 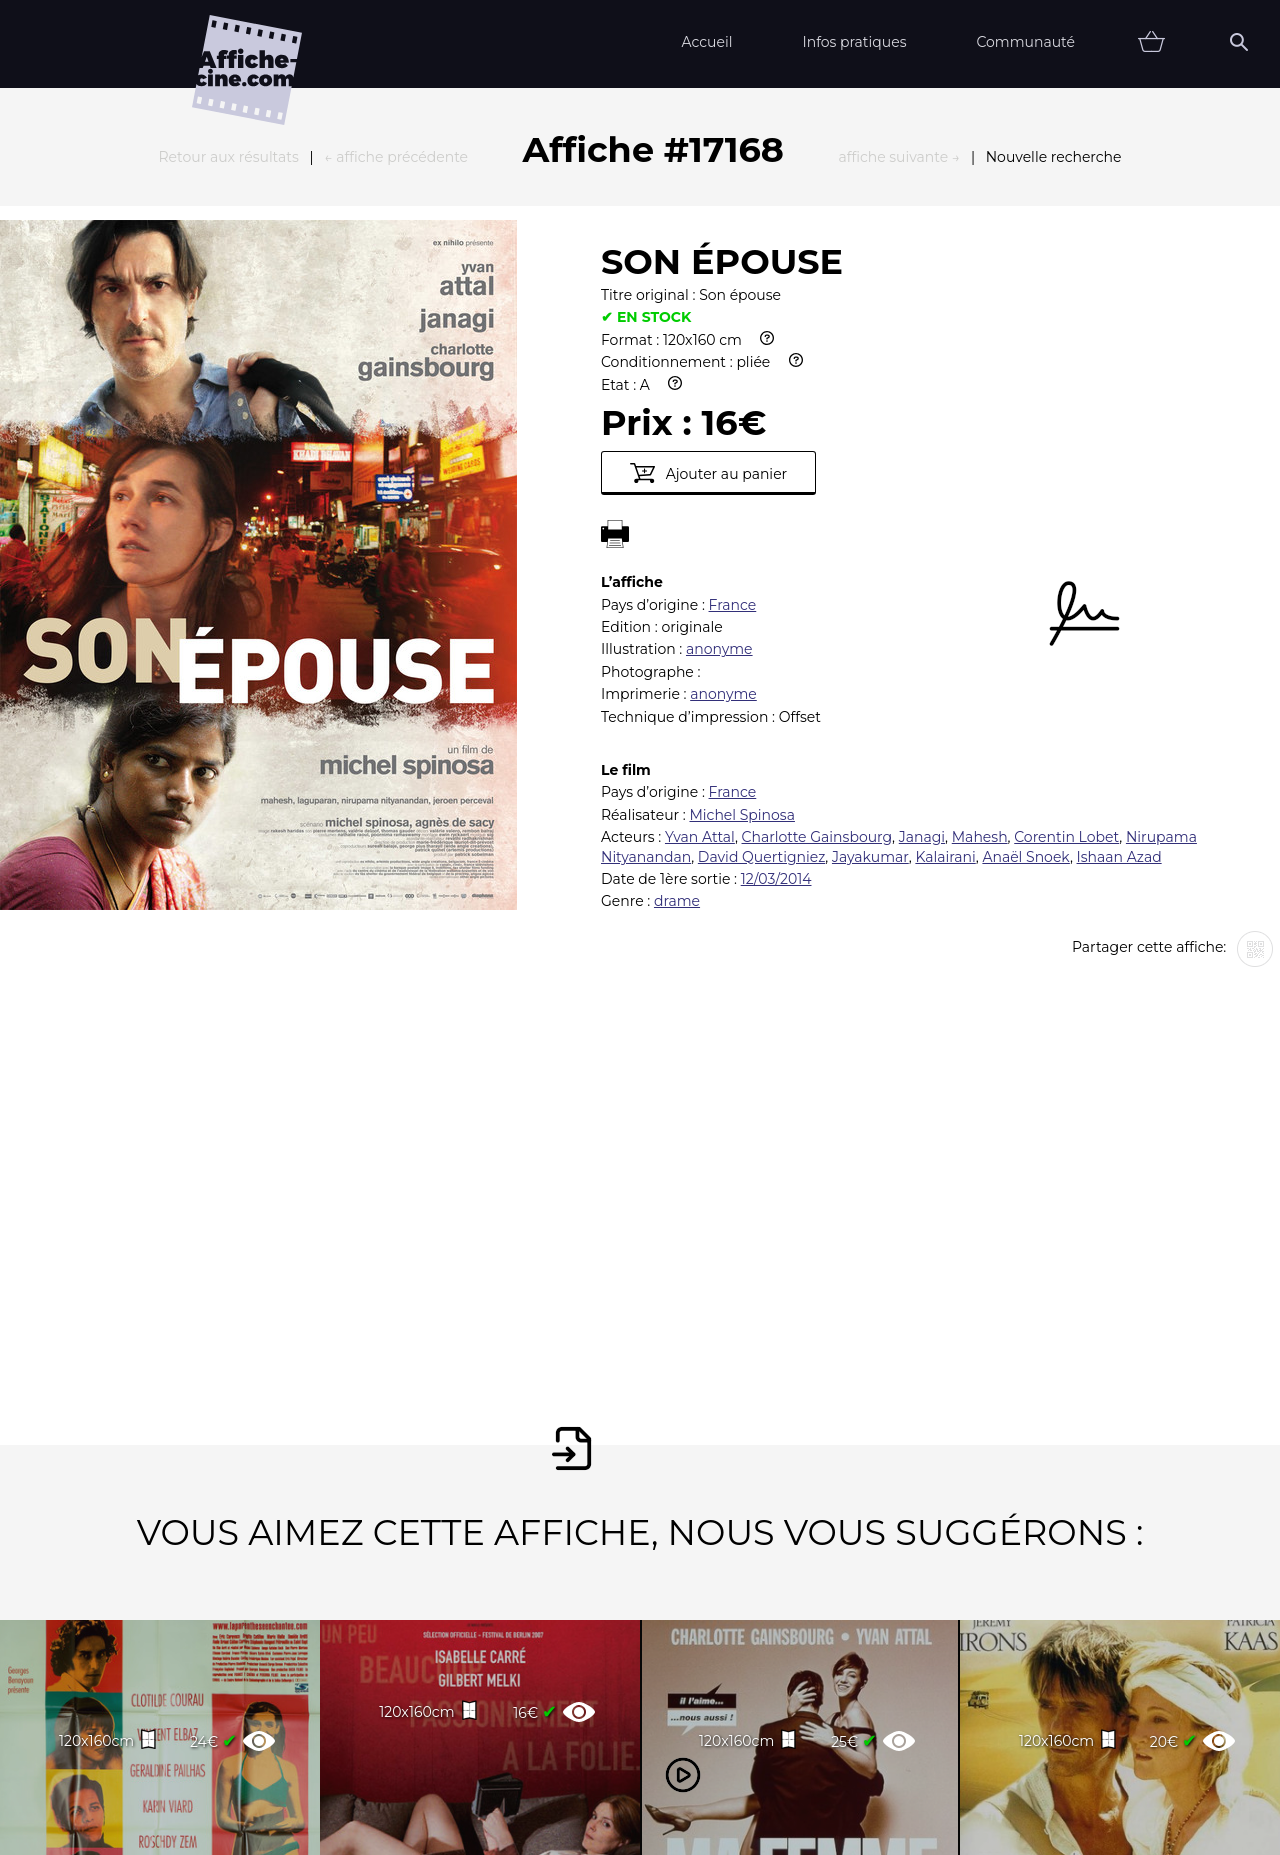 What do you see at coordinates (1084, 613) in the screenshot?
I see `add your signature to a document` at bounding box center [1084, 613].